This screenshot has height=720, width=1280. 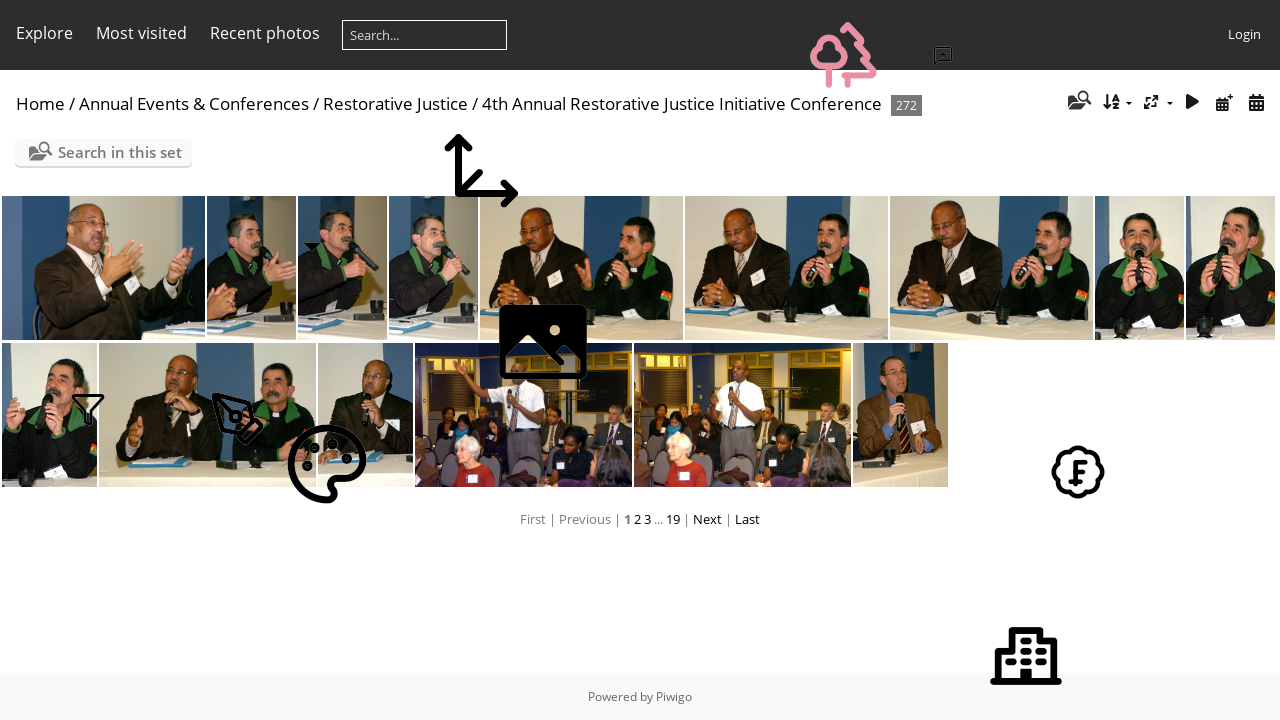 I want to click on view apartment or residential building details, so click(x=1026, y=656).